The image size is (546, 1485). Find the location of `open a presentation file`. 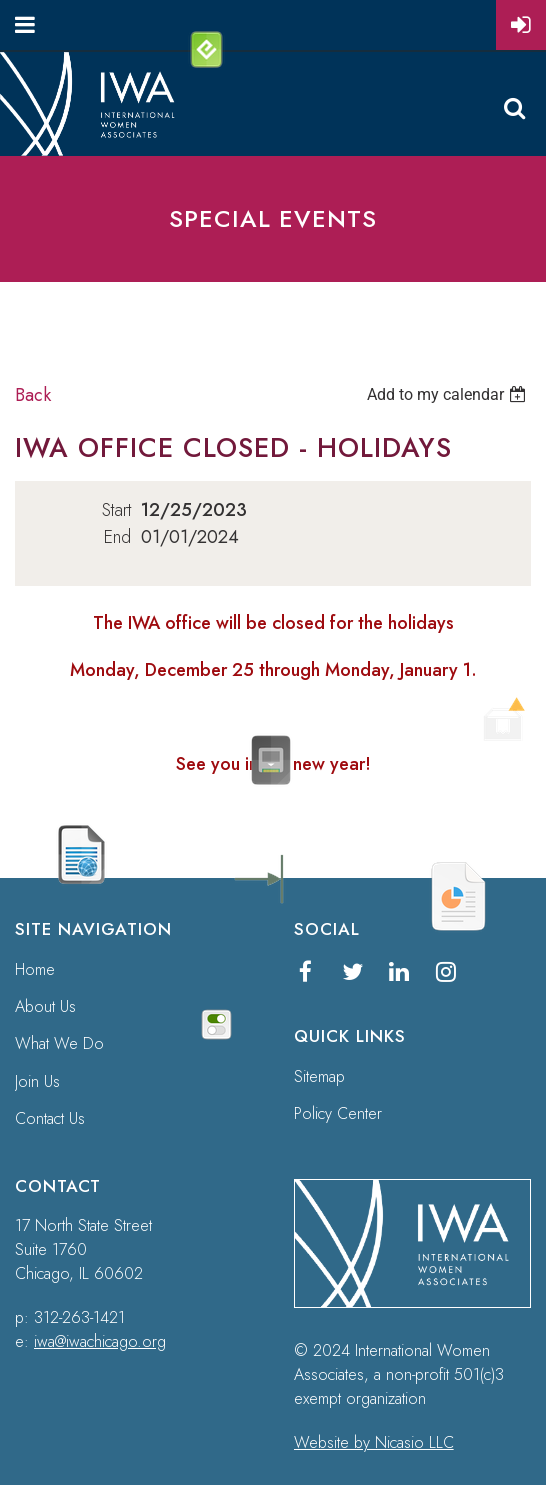

open a presentation file is located at coordinates (458, 896).